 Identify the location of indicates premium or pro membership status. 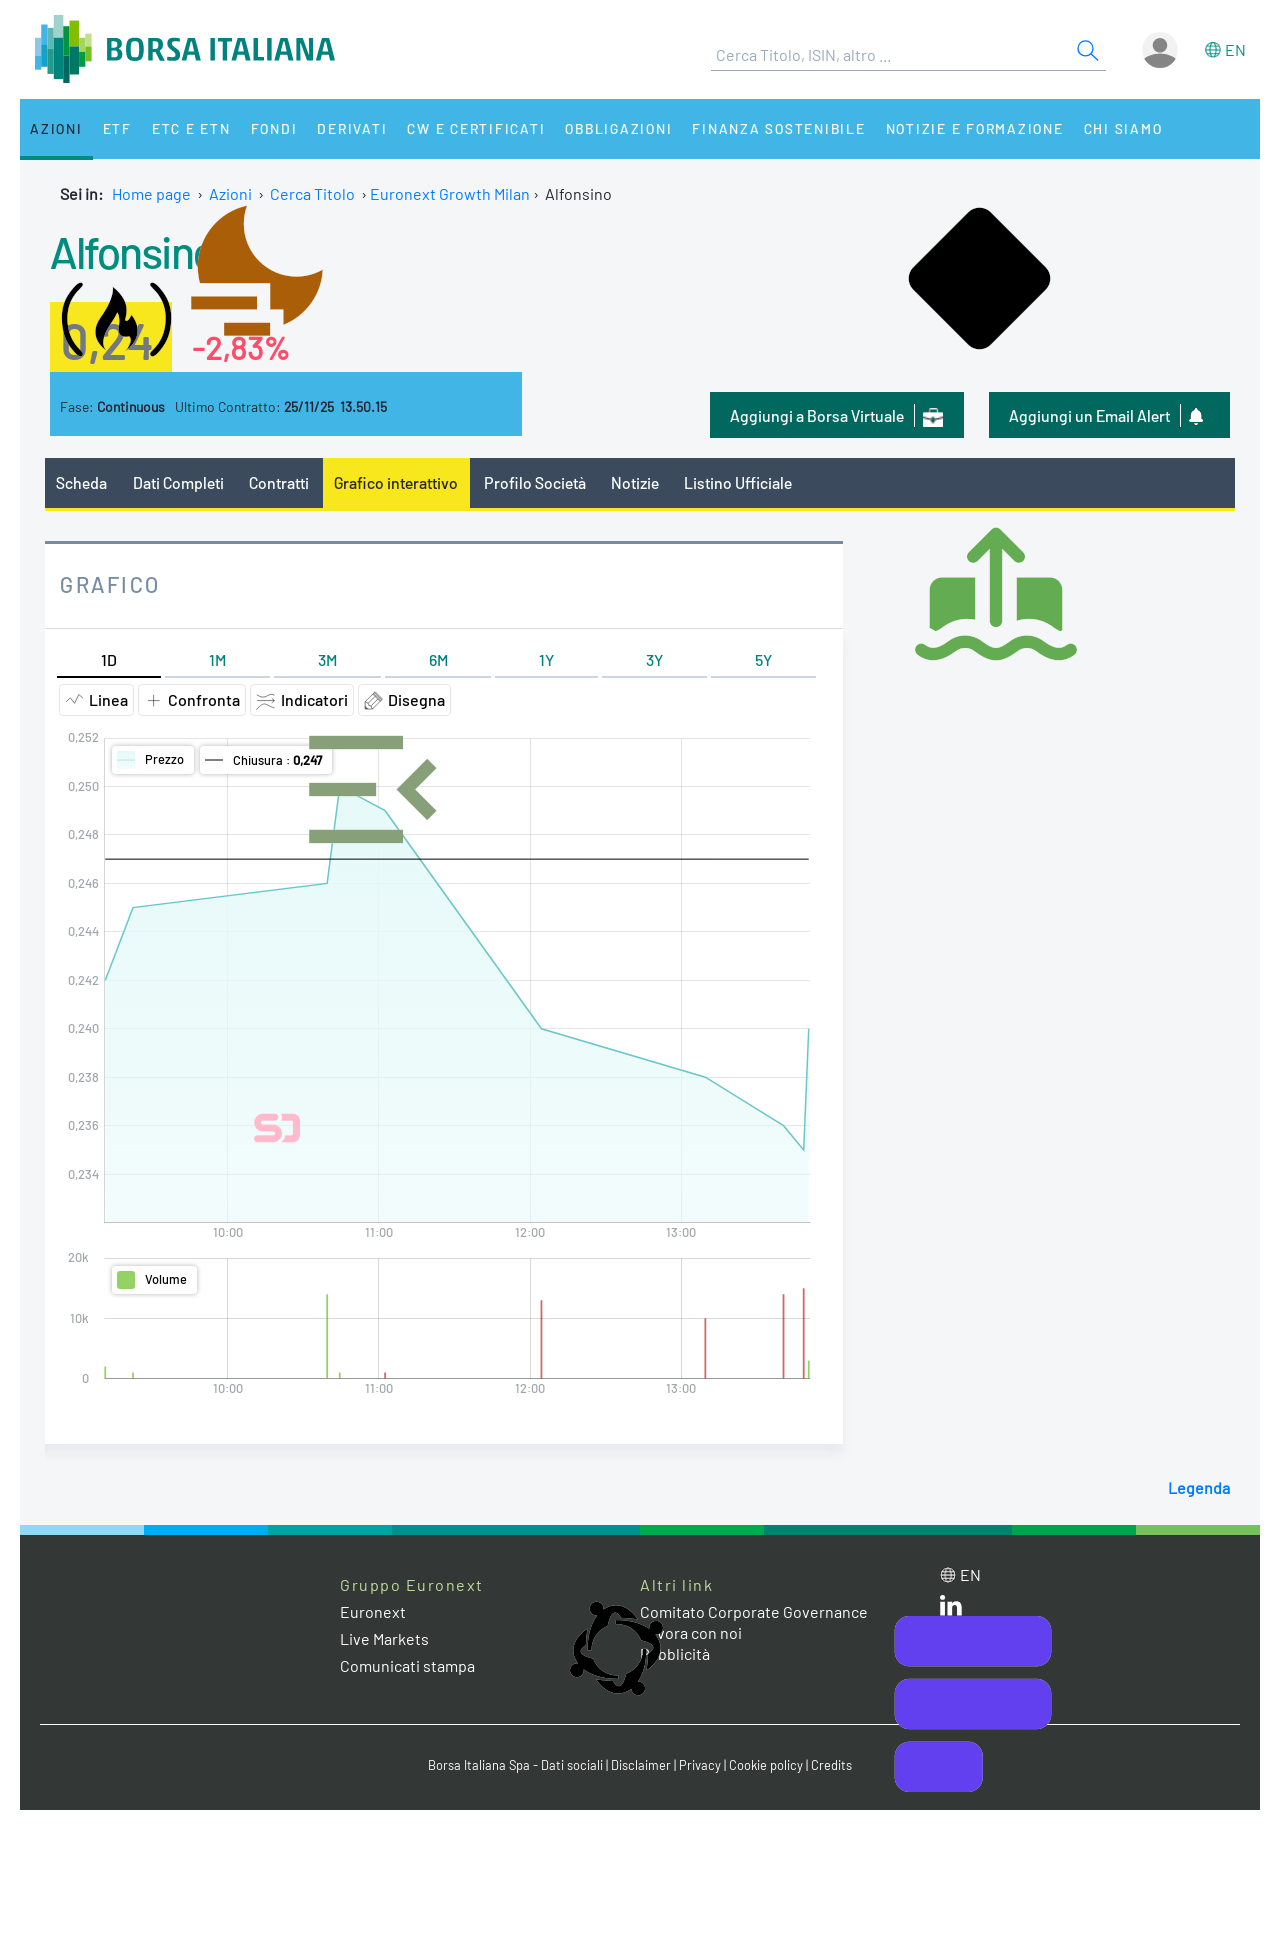
(979, 278).